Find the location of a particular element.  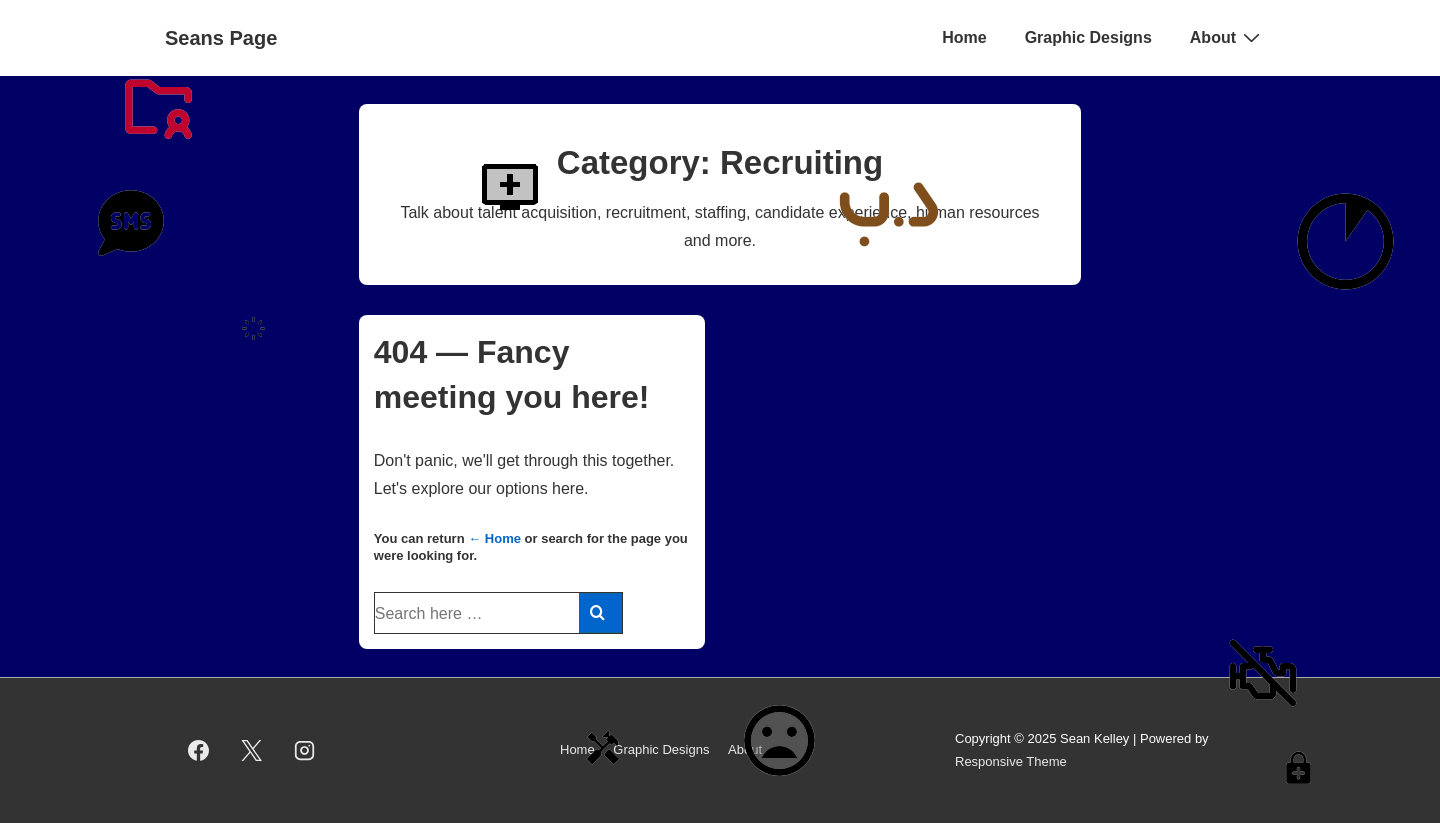

indicates bahraini dinar currency is located at coordinates (889, 207).